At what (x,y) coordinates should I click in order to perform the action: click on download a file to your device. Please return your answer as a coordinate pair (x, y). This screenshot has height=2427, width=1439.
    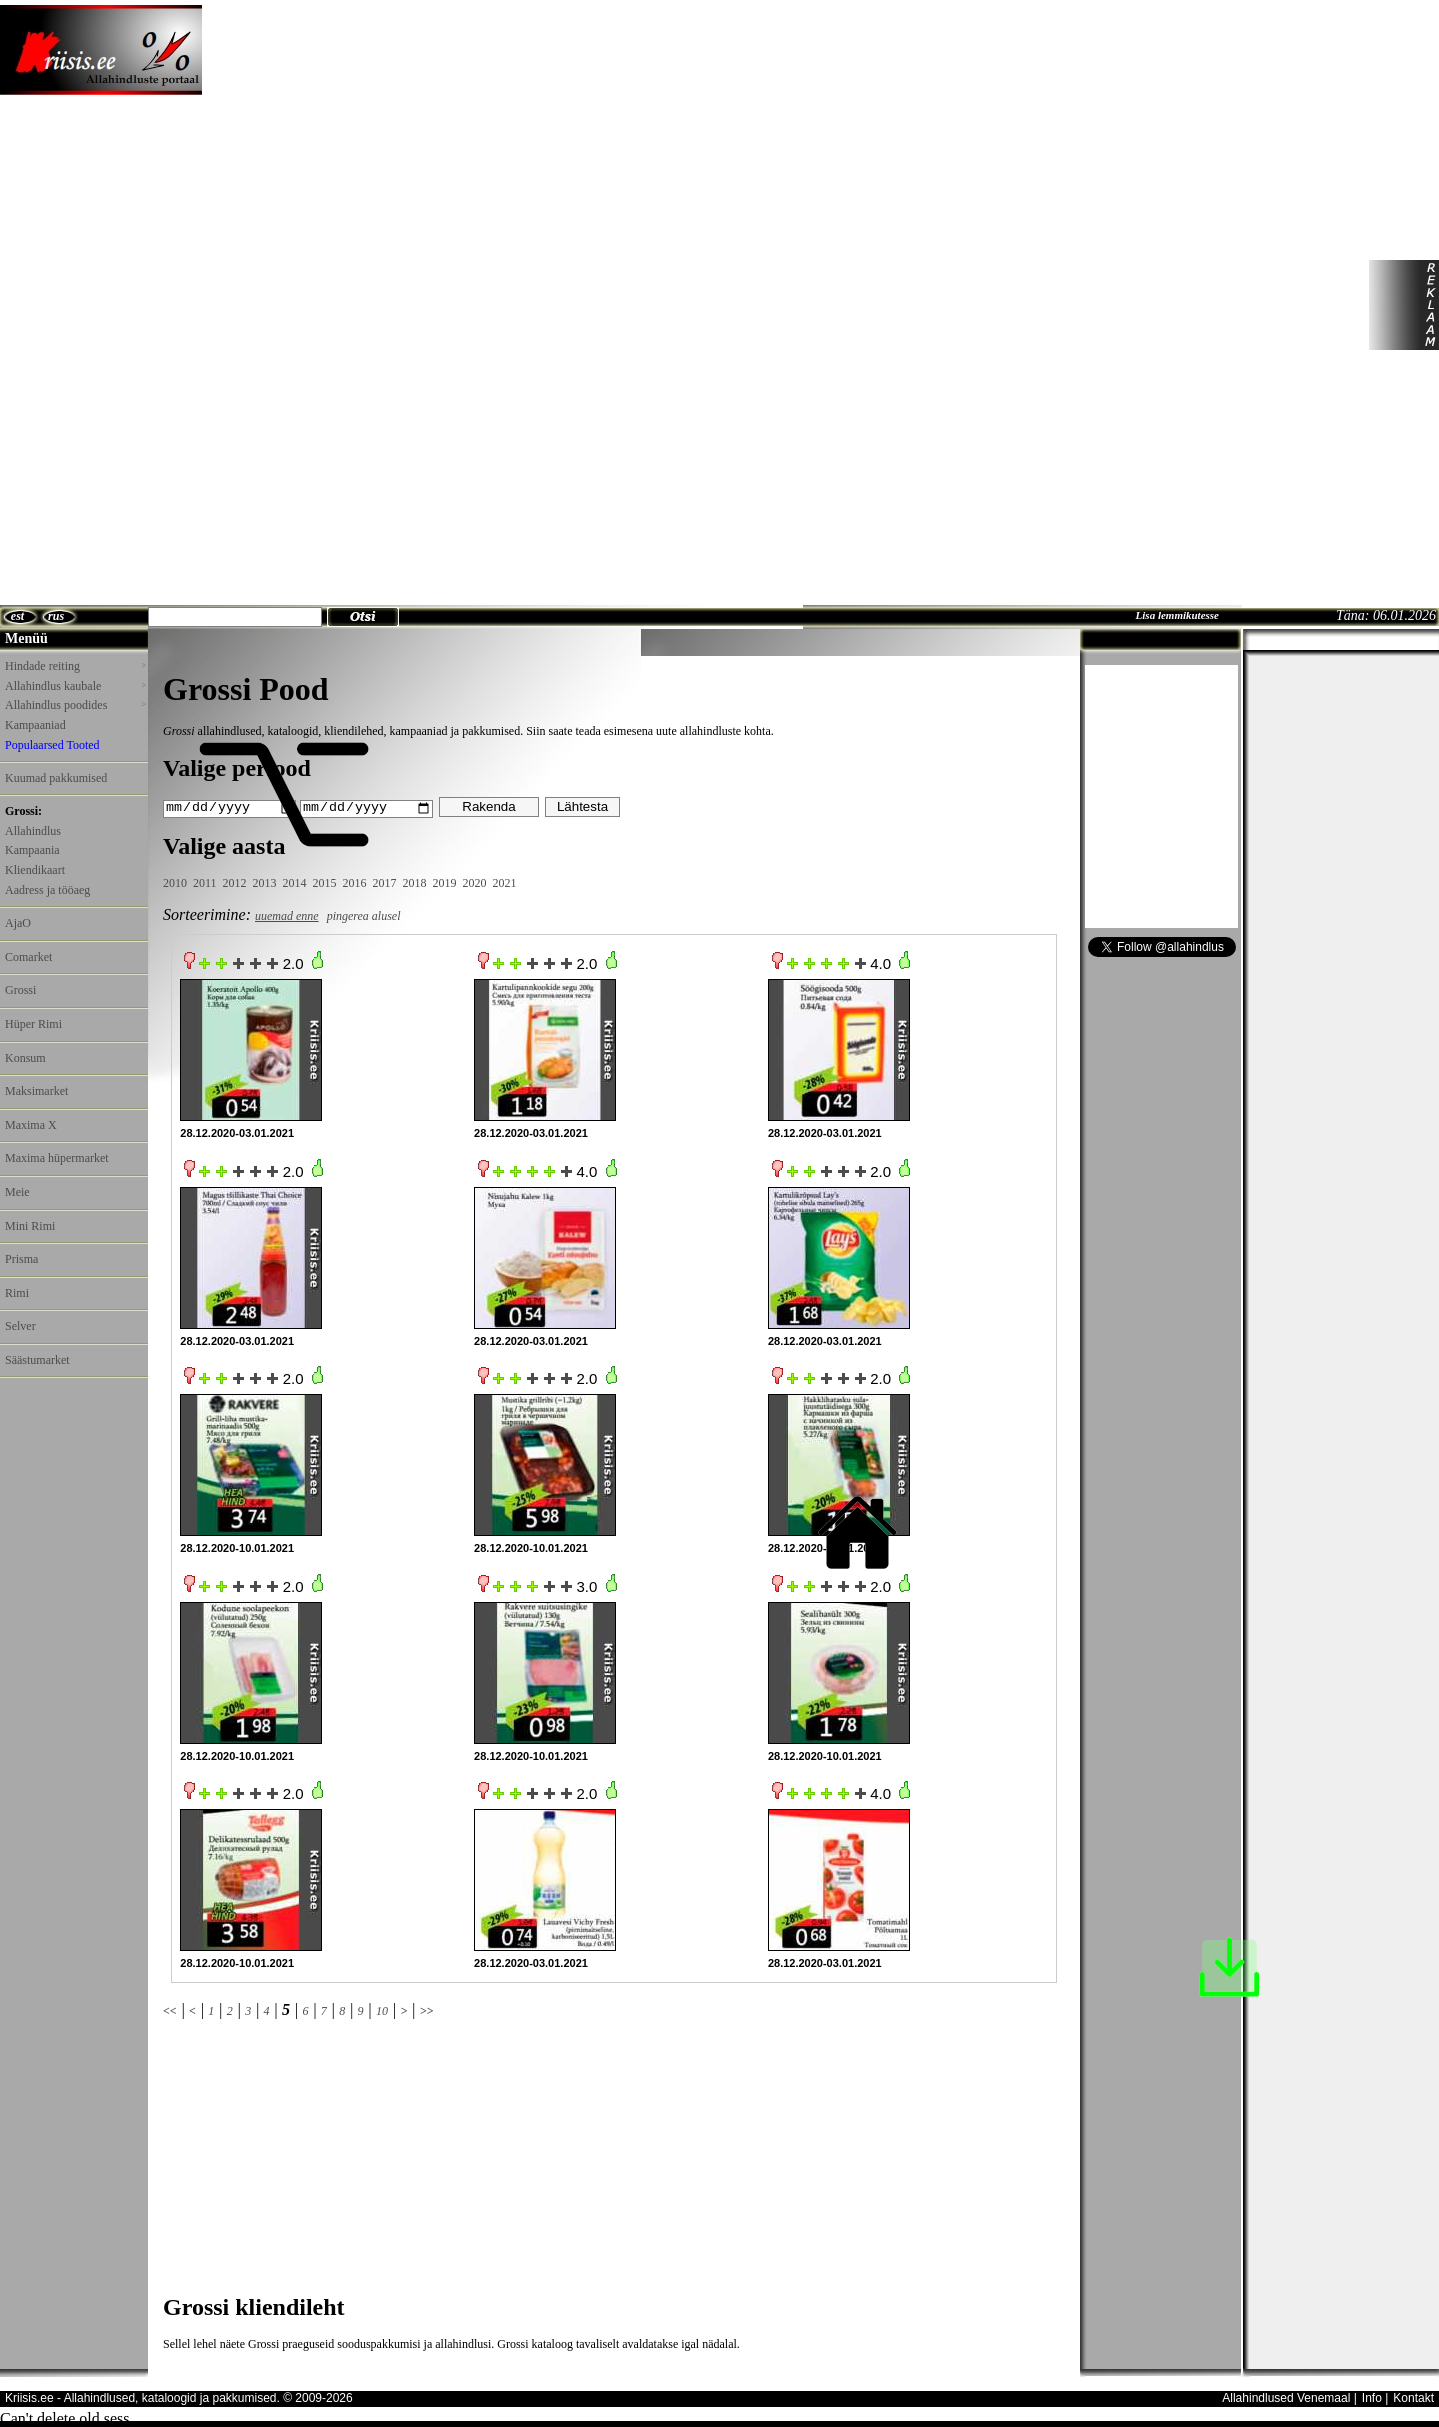
    Looking at the image, I should click on (1229, 1969).